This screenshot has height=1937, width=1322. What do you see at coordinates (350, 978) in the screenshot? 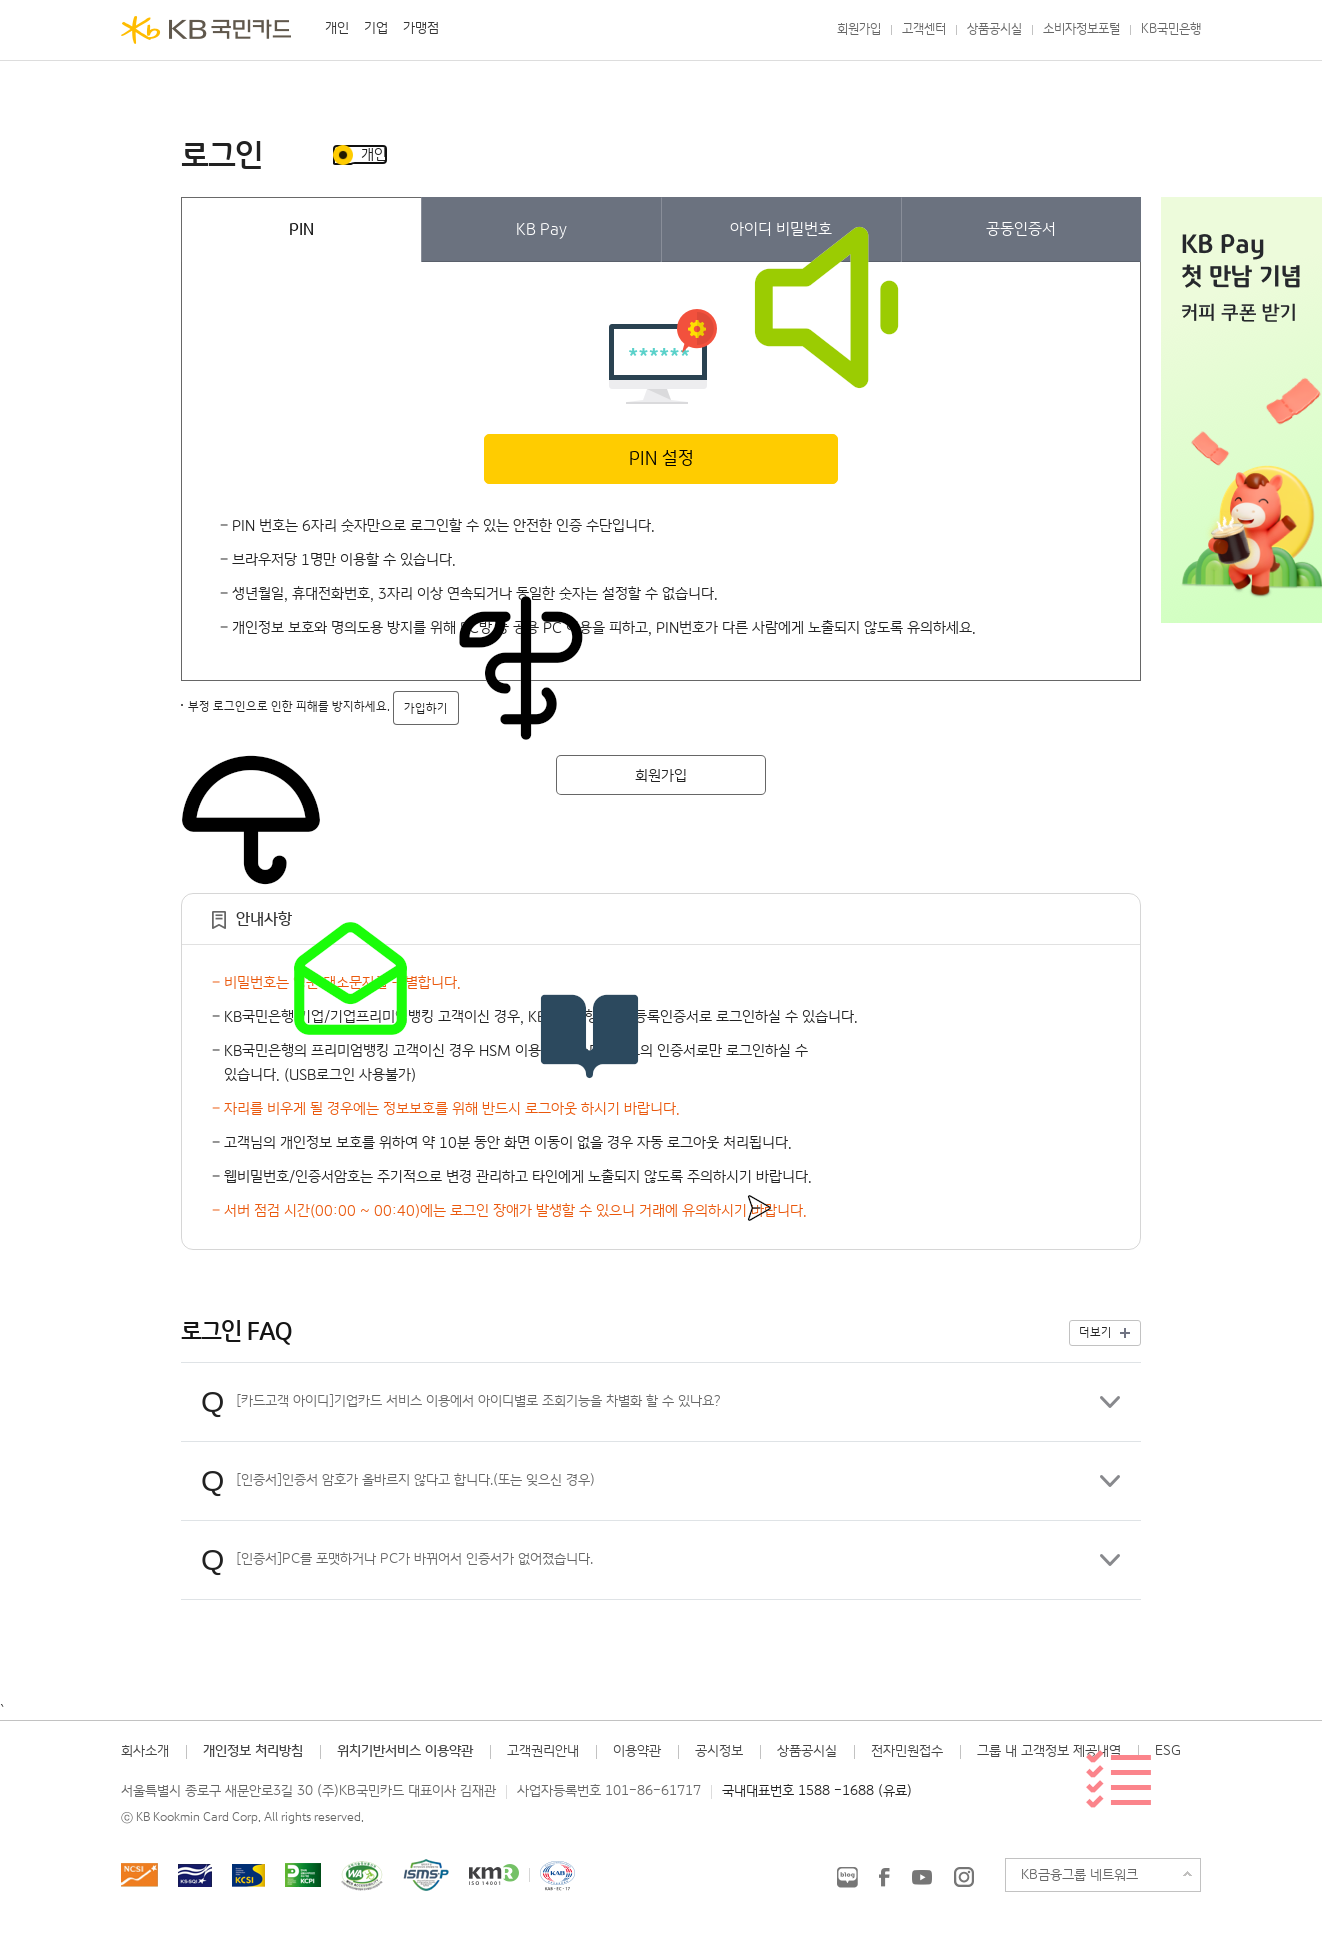
I see `view an opened or read email message` at bounding box center [350, 978].